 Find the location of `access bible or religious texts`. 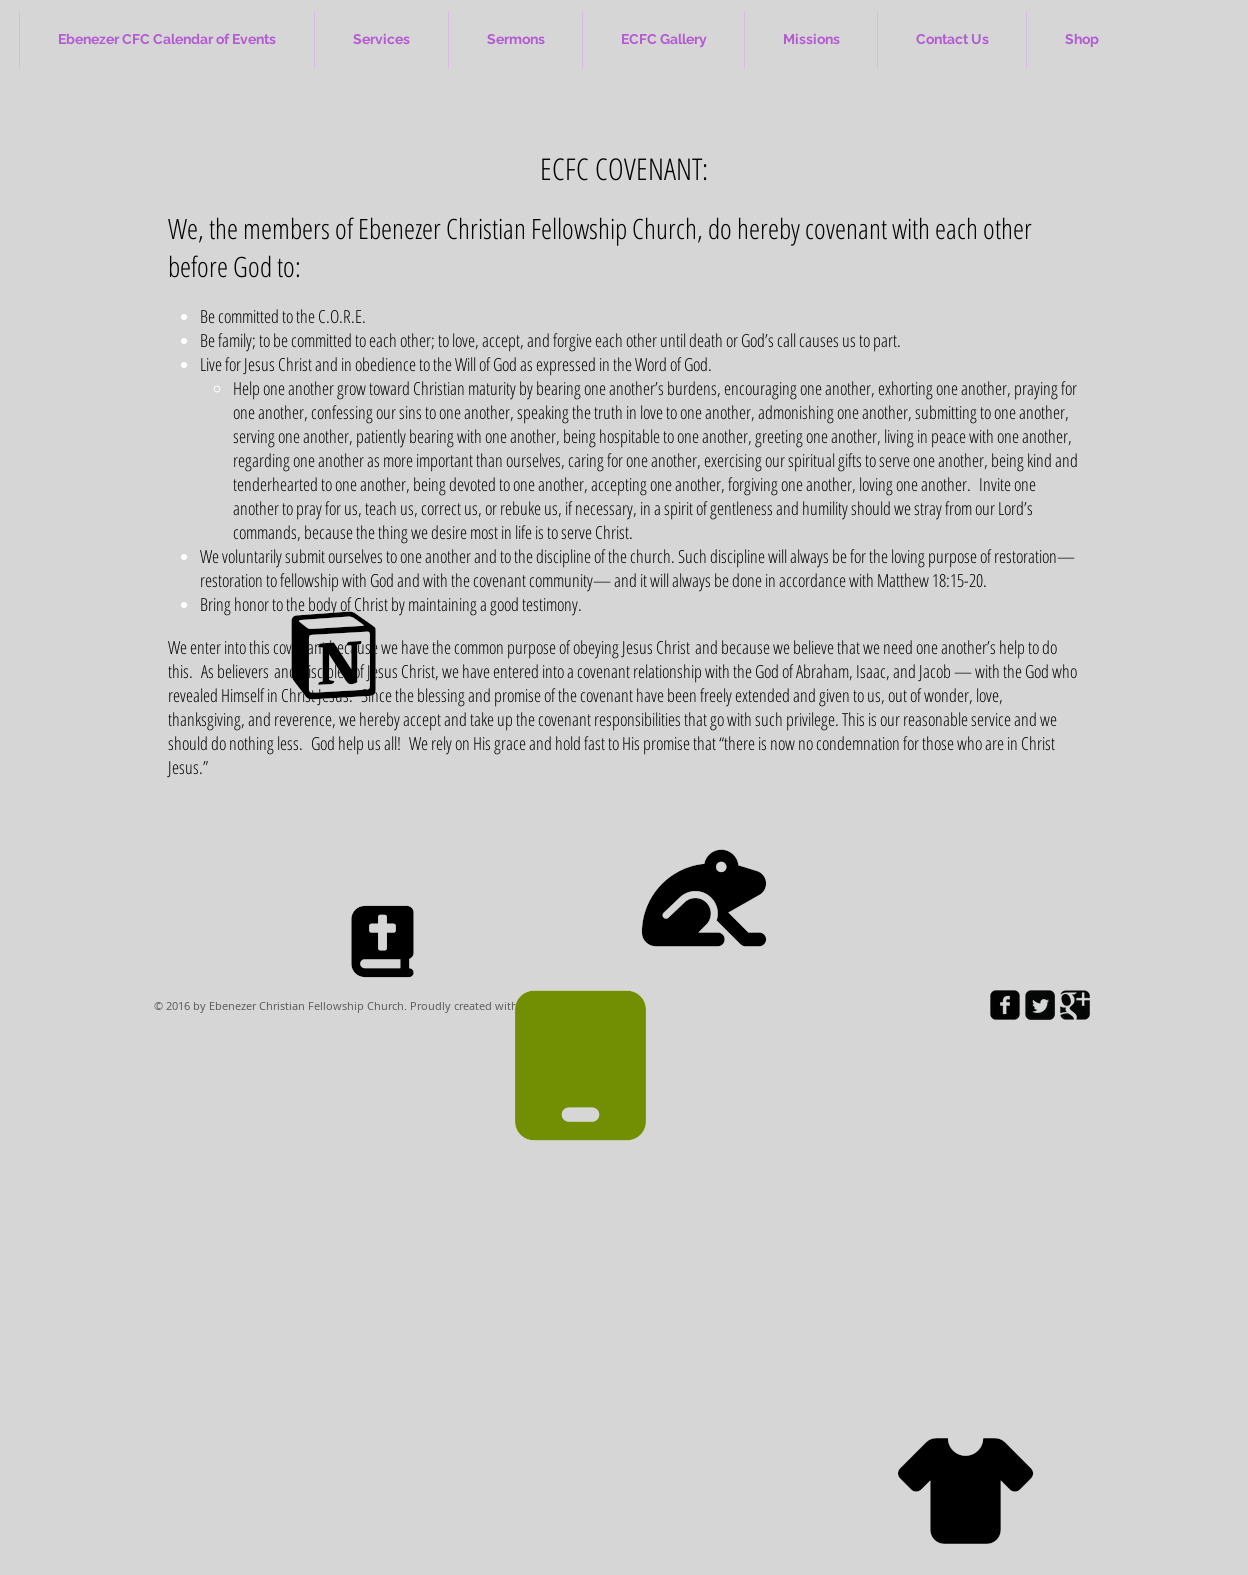

access bible or religious texts is located at coordinates (382, 941).